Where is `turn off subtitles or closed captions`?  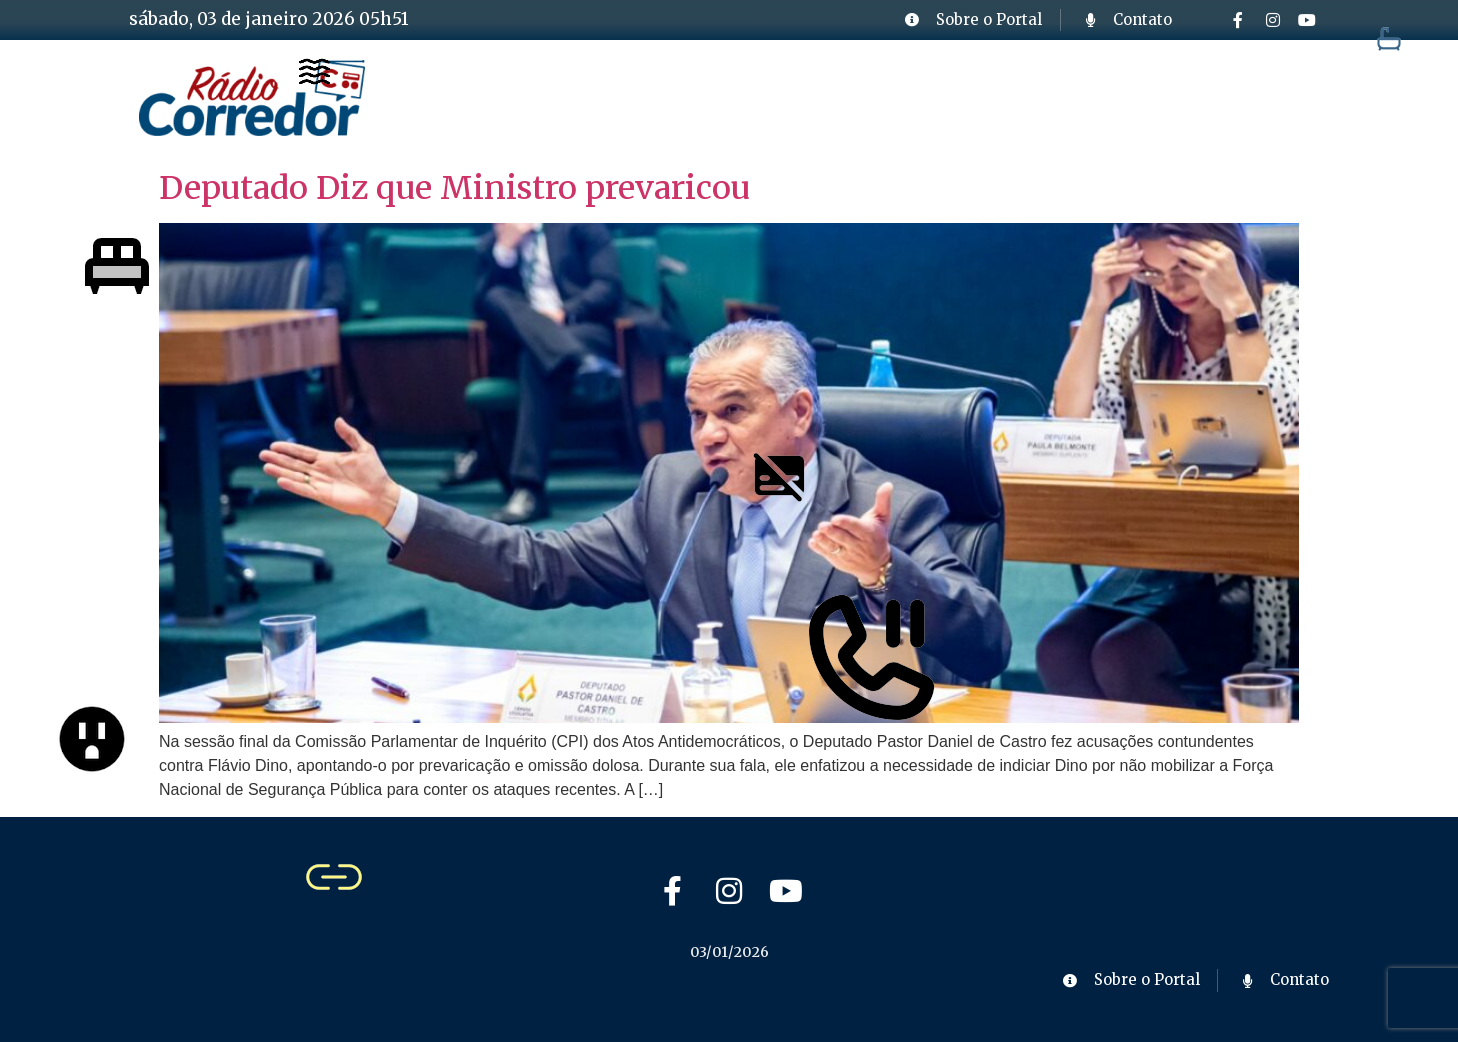
turn off subtitles or closed captions is located at coordinates (779, 475).